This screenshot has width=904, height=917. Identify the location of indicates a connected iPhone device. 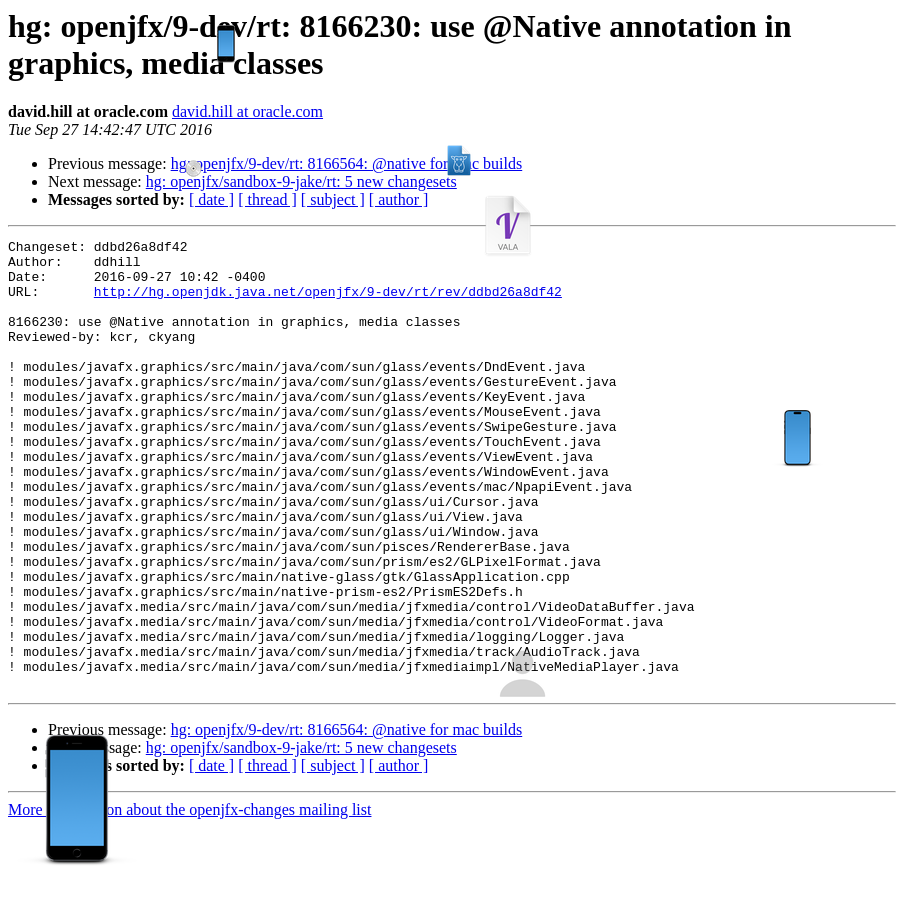
(77, 800).